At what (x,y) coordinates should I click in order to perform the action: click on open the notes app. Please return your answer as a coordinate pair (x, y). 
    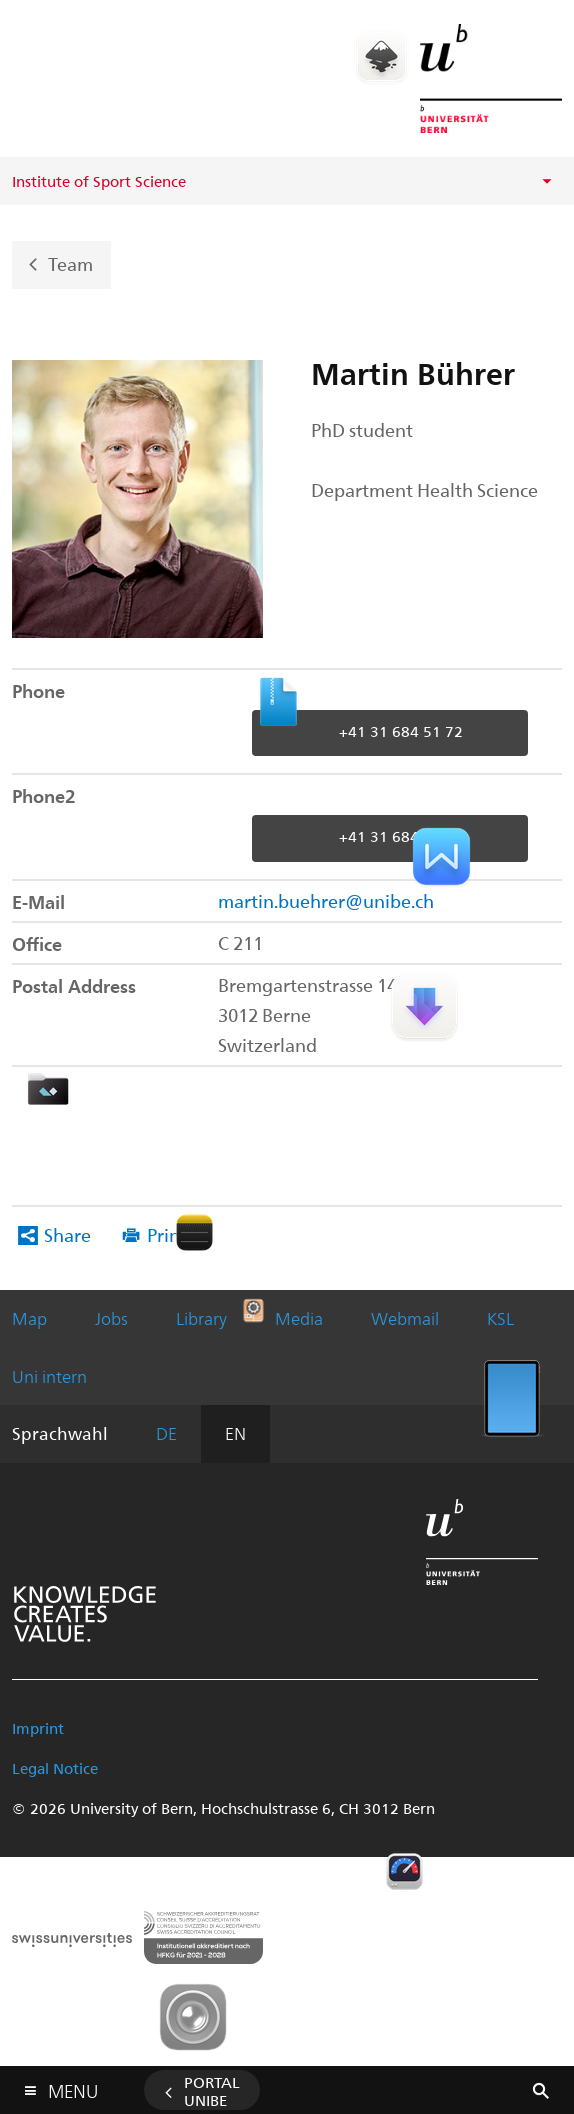
    Looking at the image, I should click on (194, 1232).